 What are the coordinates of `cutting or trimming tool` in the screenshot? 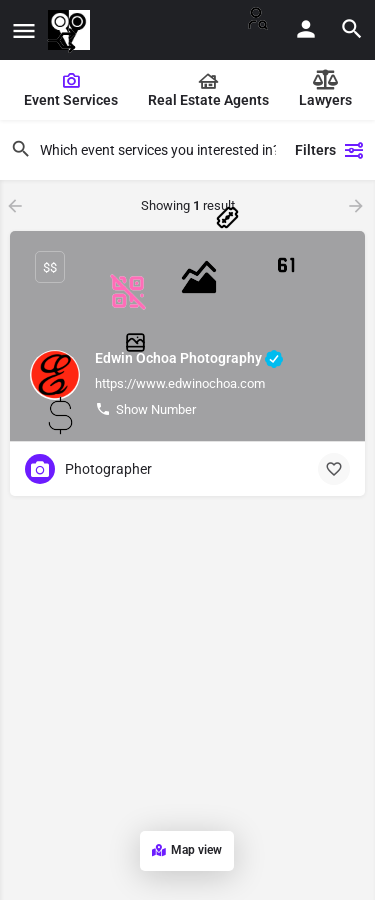 It's located at (227, 217).